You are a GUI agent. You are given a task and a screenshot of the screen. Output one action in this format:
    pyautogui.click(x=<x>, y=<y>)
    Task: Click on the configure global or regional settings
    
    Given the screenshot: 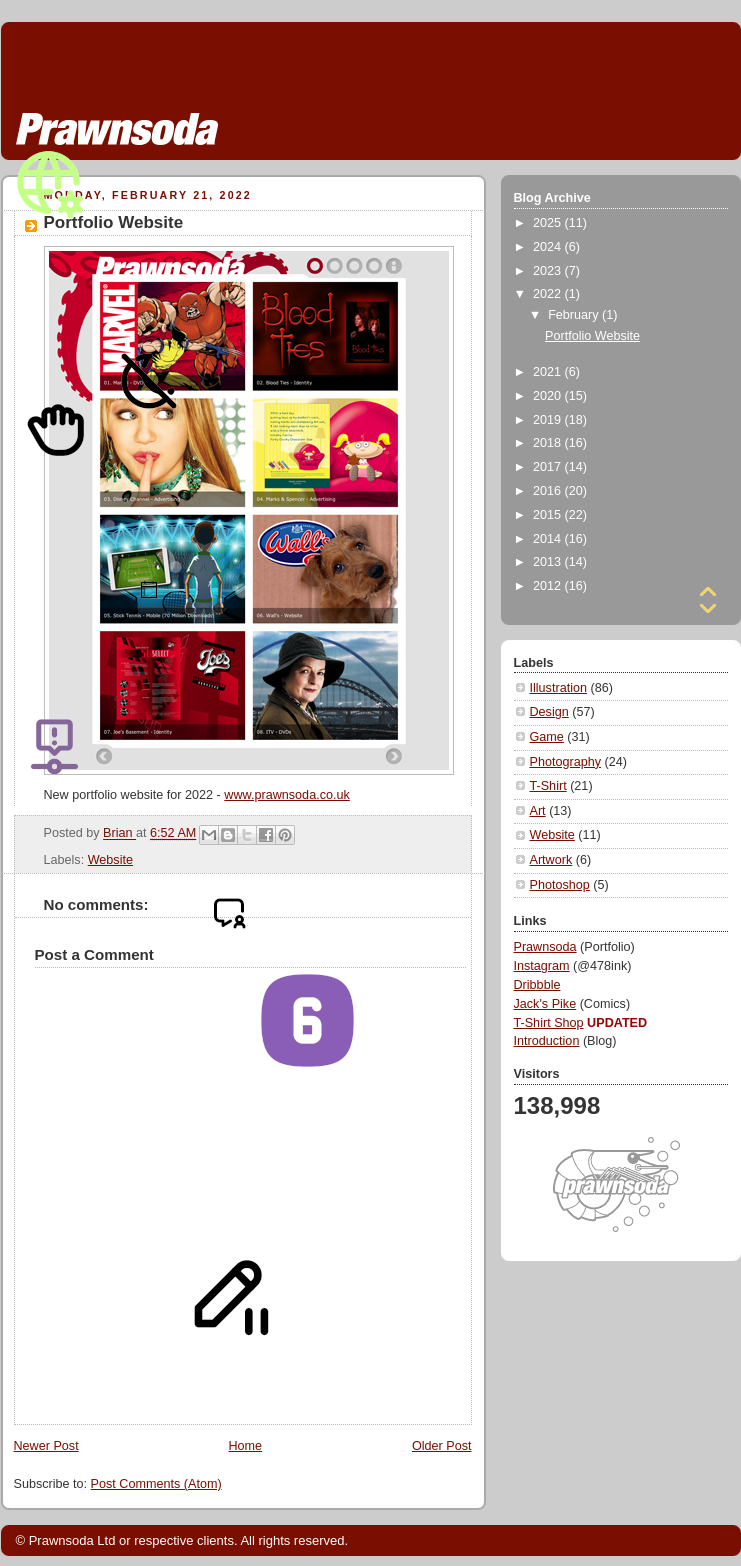 What is the action you would take?
    pyautogui.click(x=48, y=182)
    